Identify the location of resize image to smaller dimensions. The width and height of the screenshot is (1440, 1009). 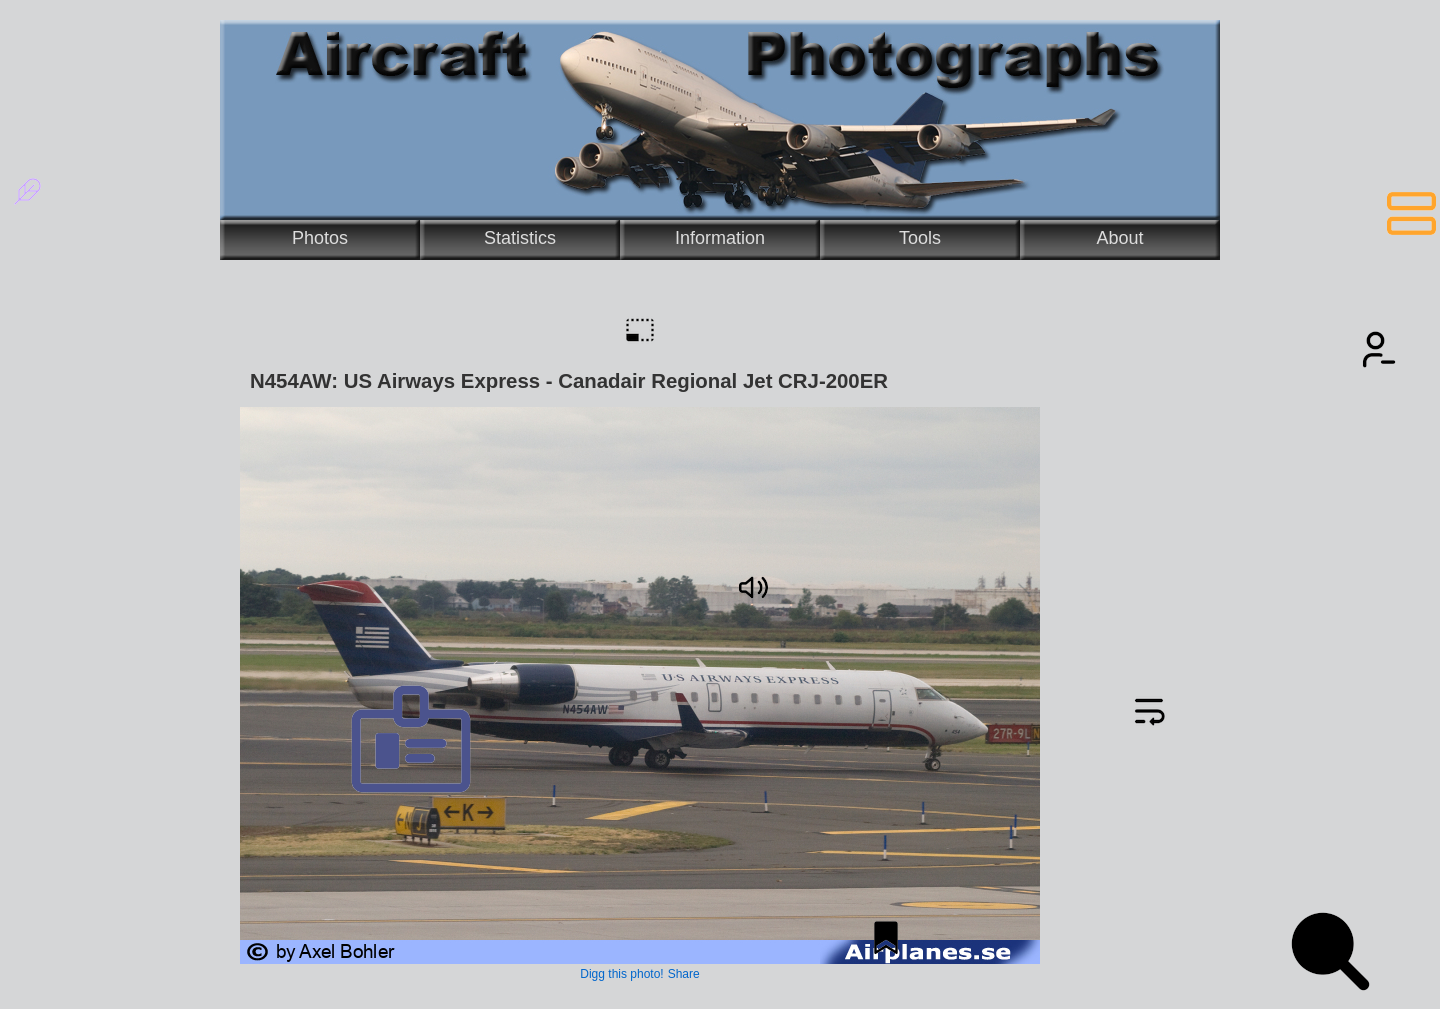
(640, 330).